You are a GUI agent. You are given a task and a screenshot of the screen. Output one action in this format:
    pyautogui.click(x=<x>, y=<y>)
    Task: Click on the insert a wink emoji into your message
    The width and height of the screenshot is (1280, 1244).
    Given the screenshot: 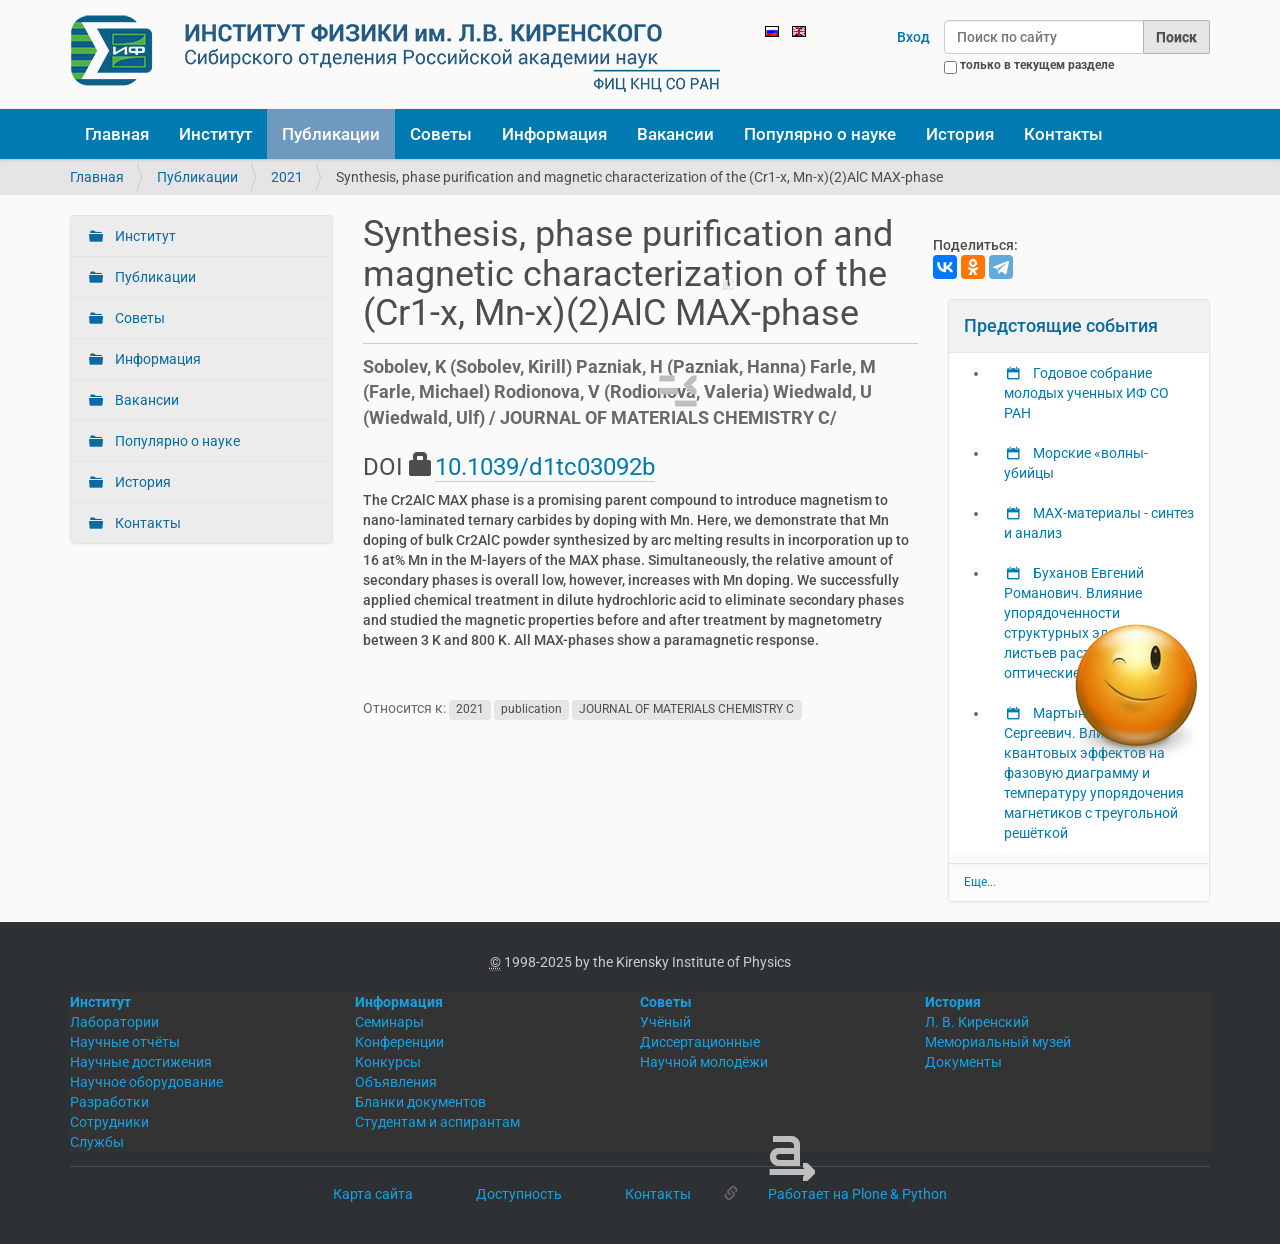 What is the action you would take?
    pyautogui.click(x=1137, y=691)
    